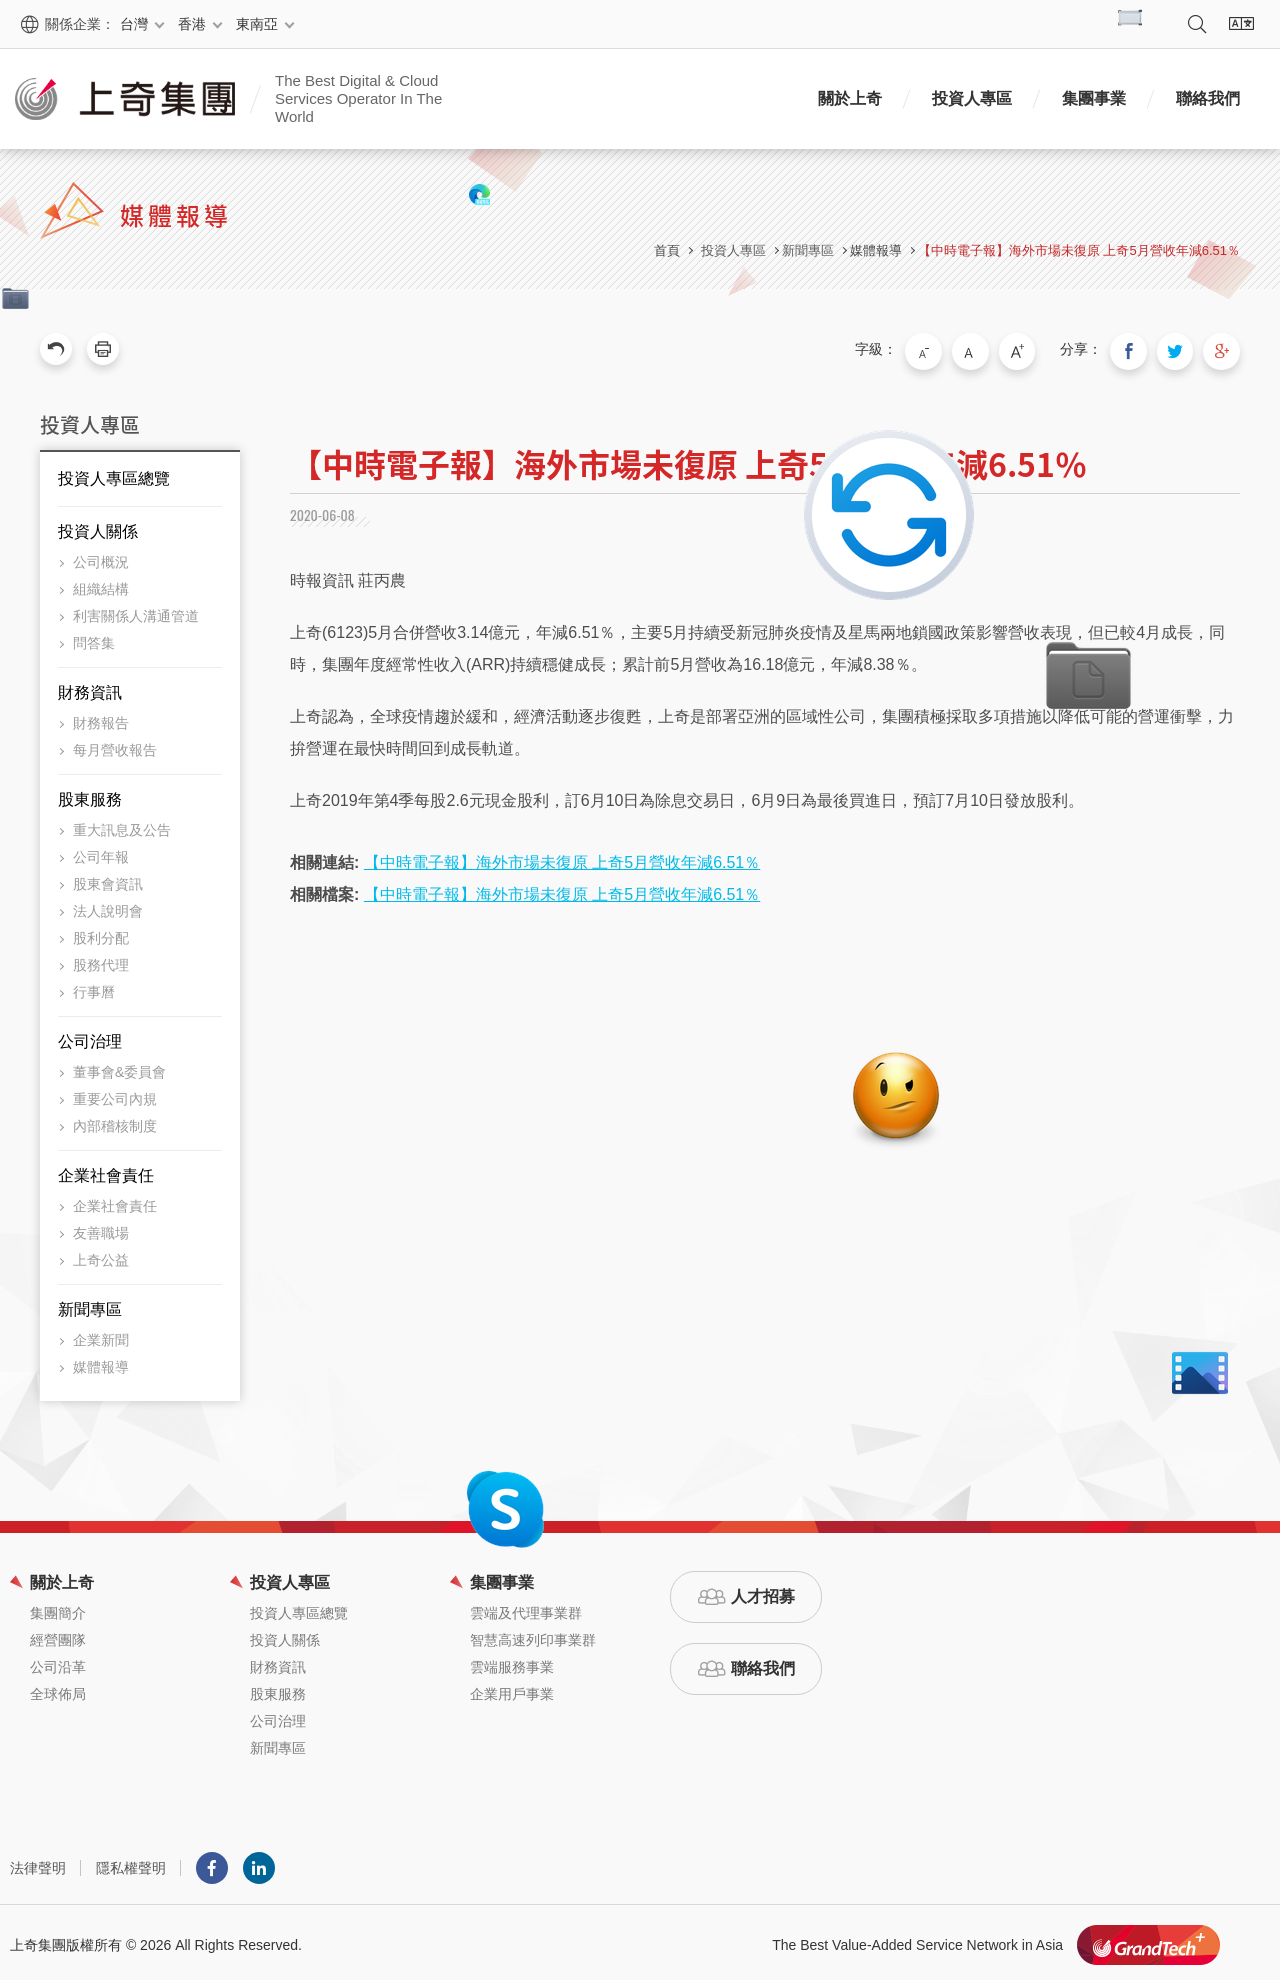 Image resolution: width=1280 pixels, height=1980 pixels. I want to click on open the video editor app, so click(1200, 1373).